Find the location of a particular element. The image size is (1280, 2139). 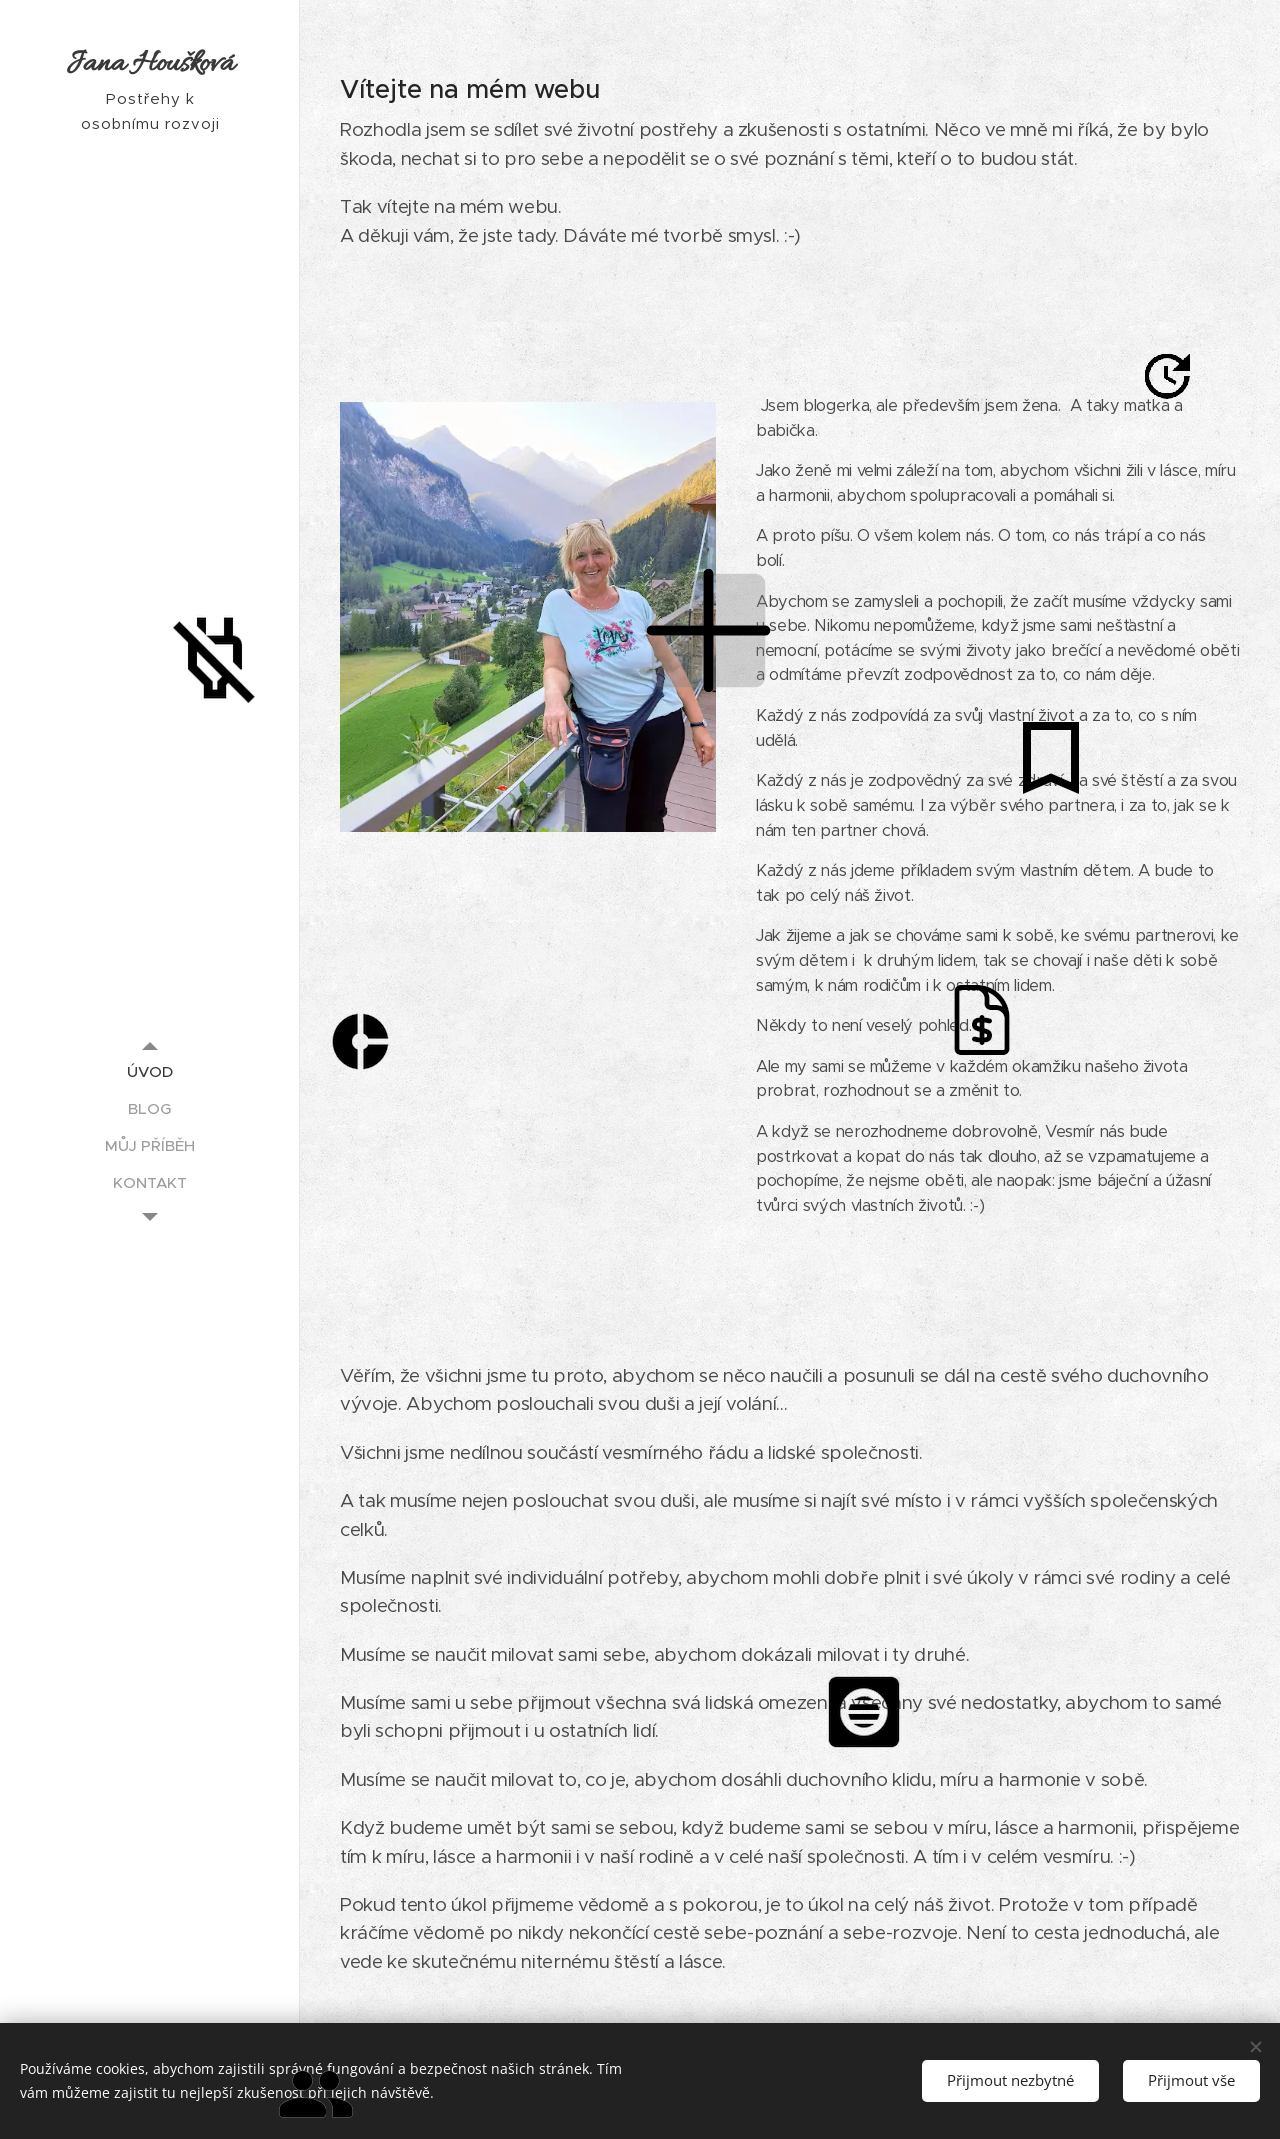

save this item for later is located at coordinates (1051, 758).